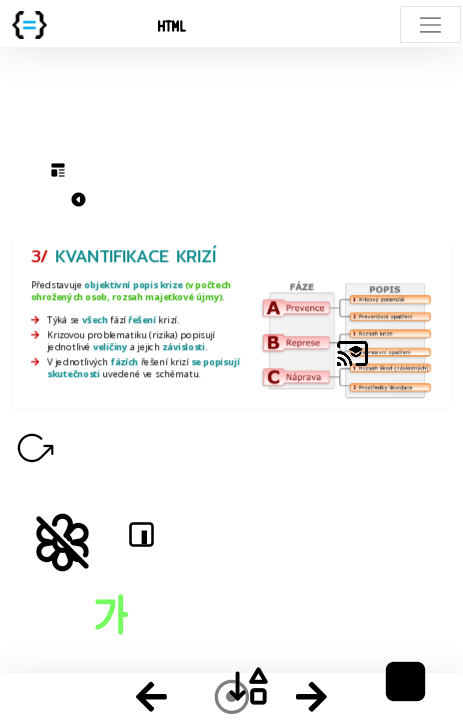  I want to click on indicates HTML file type or format, so click(172, 26).